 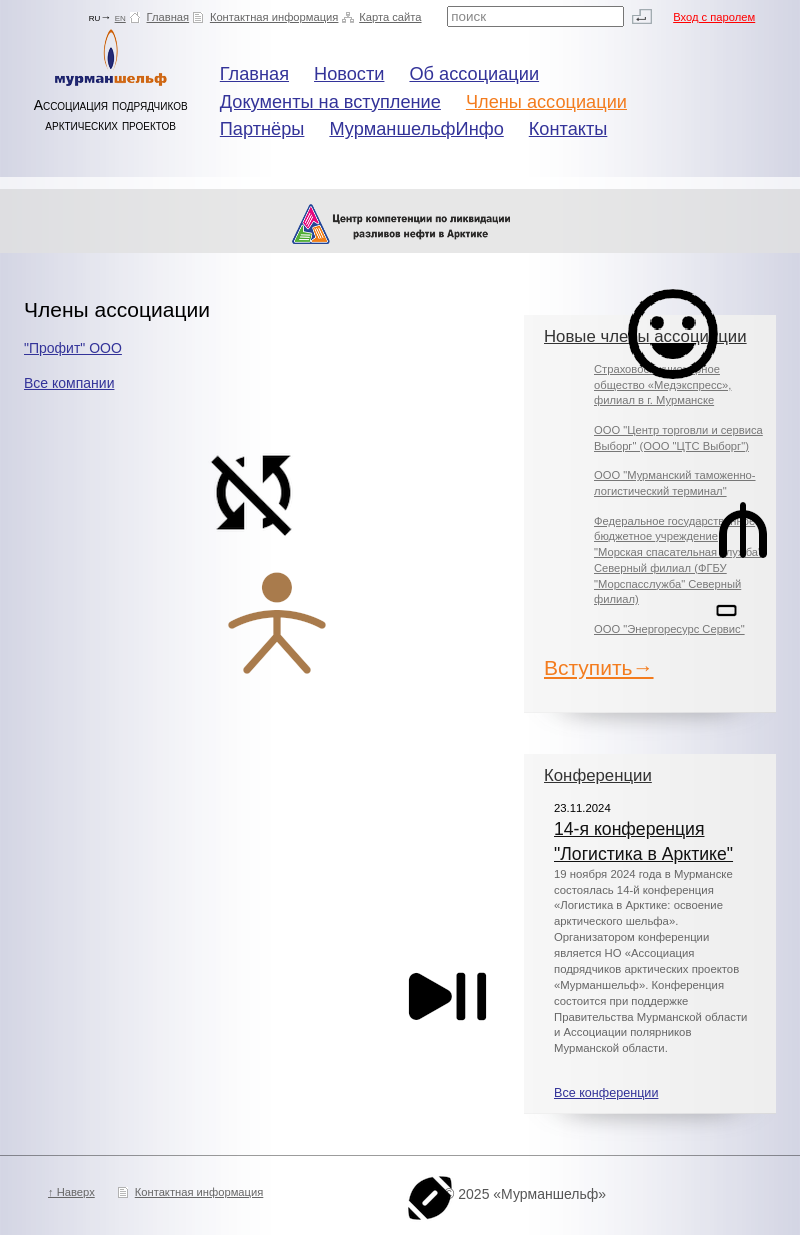 I want to click on sync is currently disabled, so click(x=253, y=492).